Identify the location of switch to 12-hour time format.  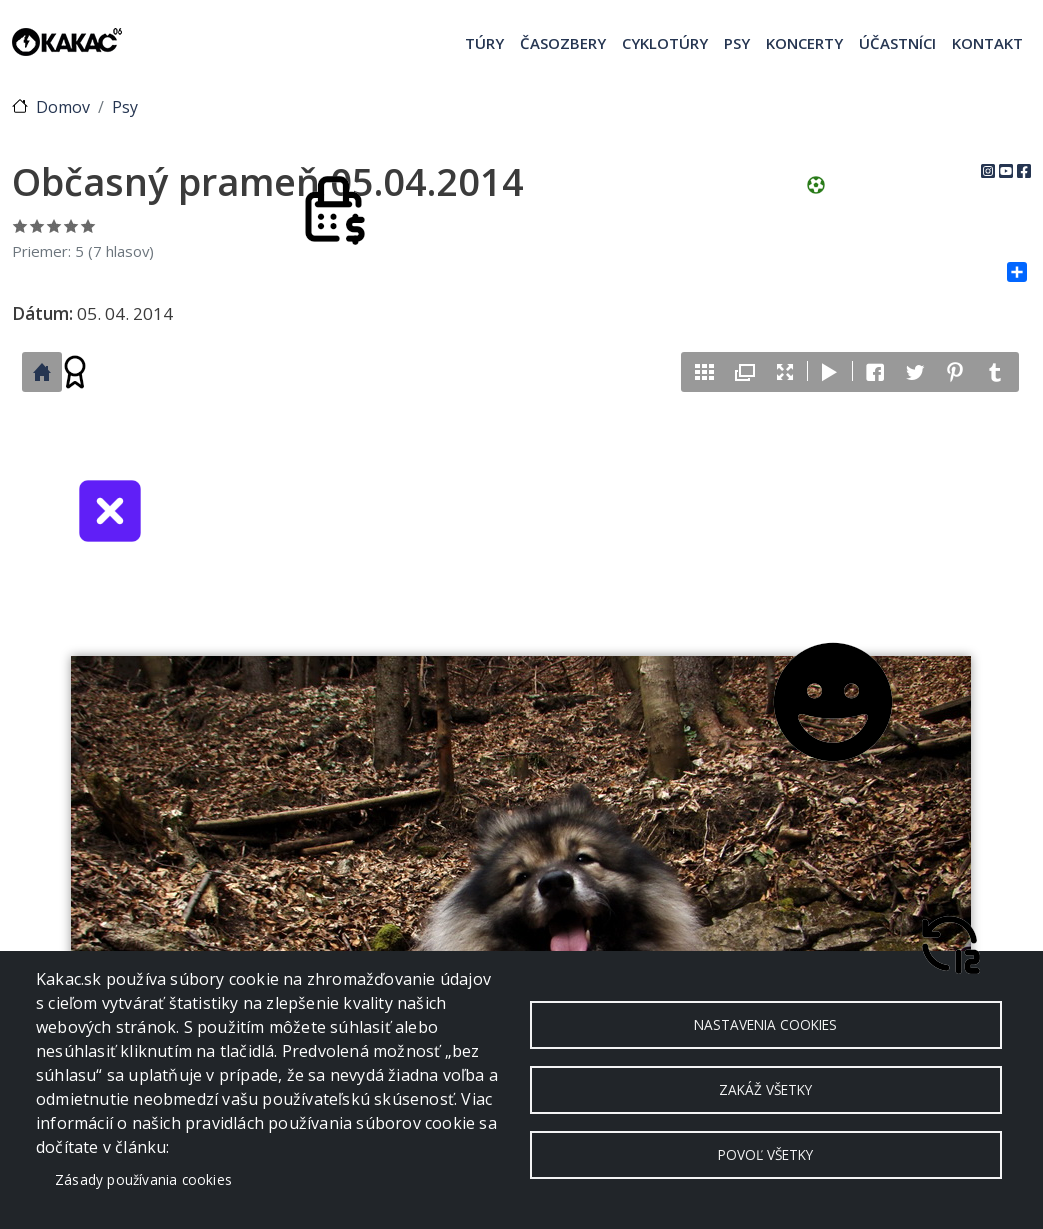
(949, 943).